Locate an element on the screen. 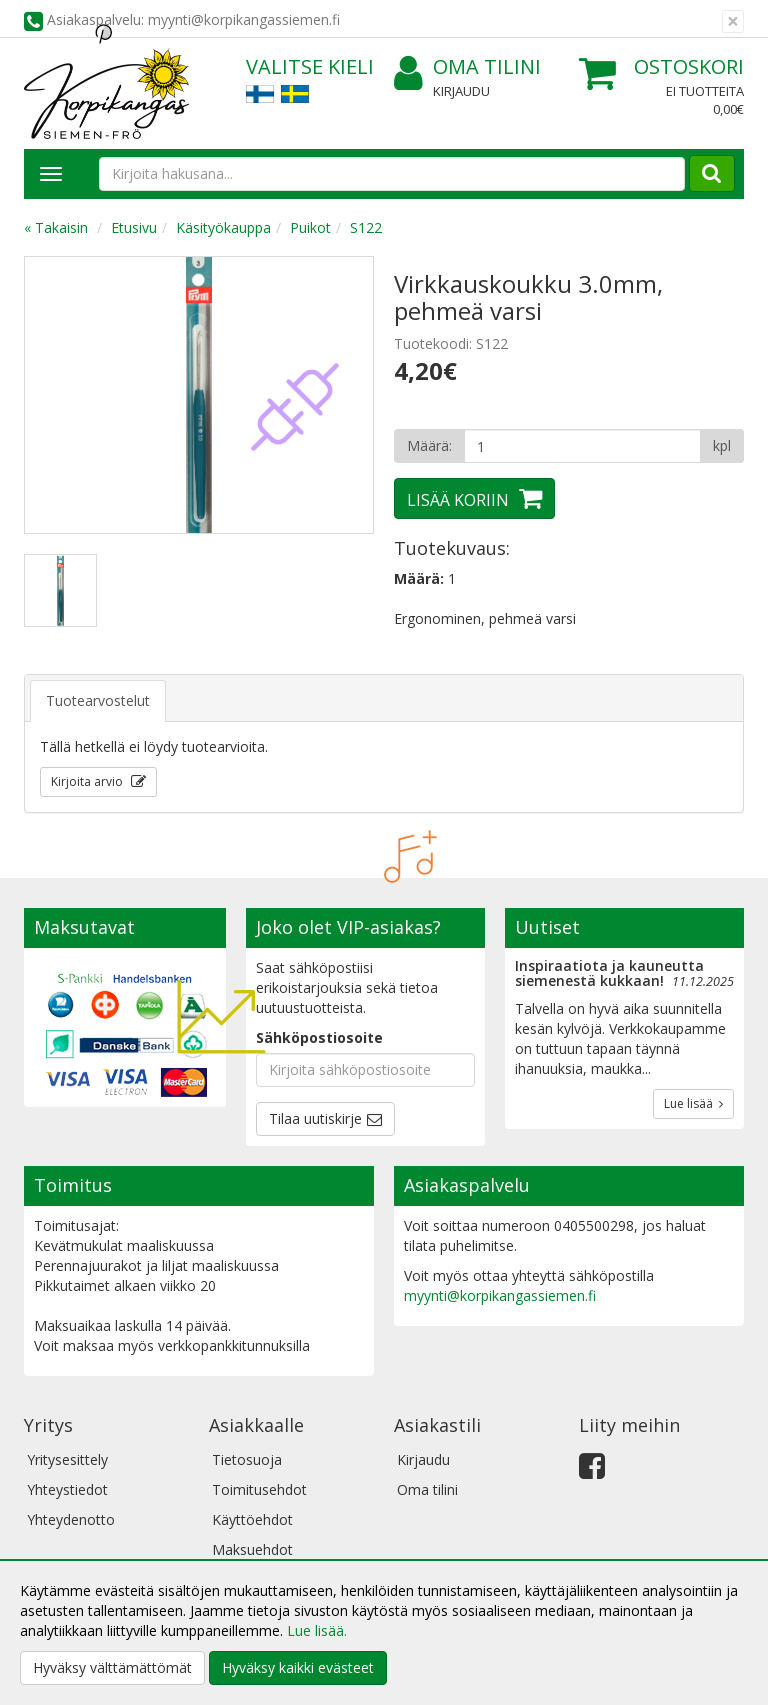 This screenshot has width=768, height=1705. open Pinterest app is located at coordinates (103, 34).